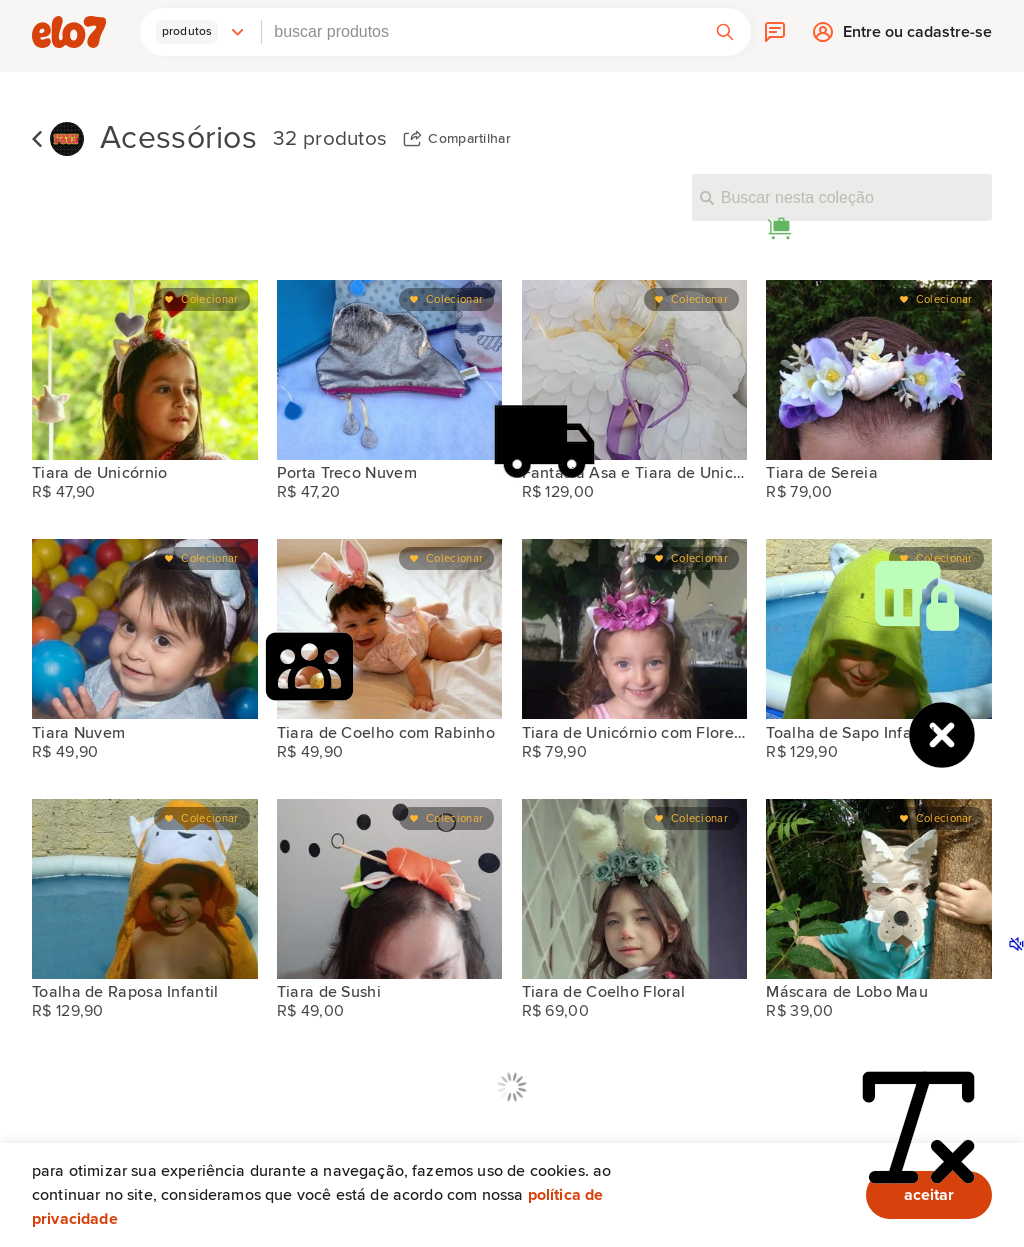  I want to click on close or dismiss a dialog, so click(942, 735).